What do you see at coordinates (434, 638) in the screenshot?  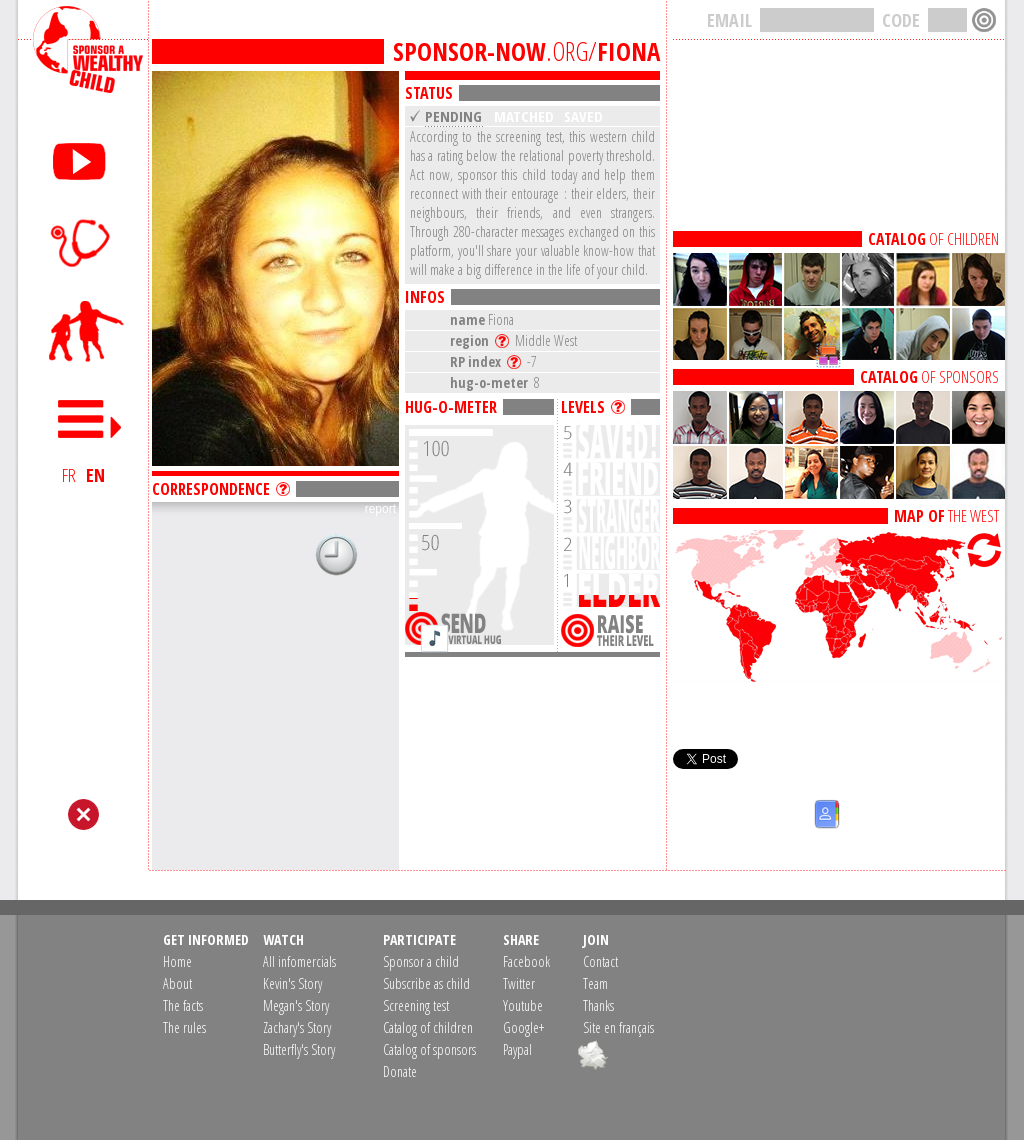 I see `indicates a music or audio file` at bounding box center [434, 638].